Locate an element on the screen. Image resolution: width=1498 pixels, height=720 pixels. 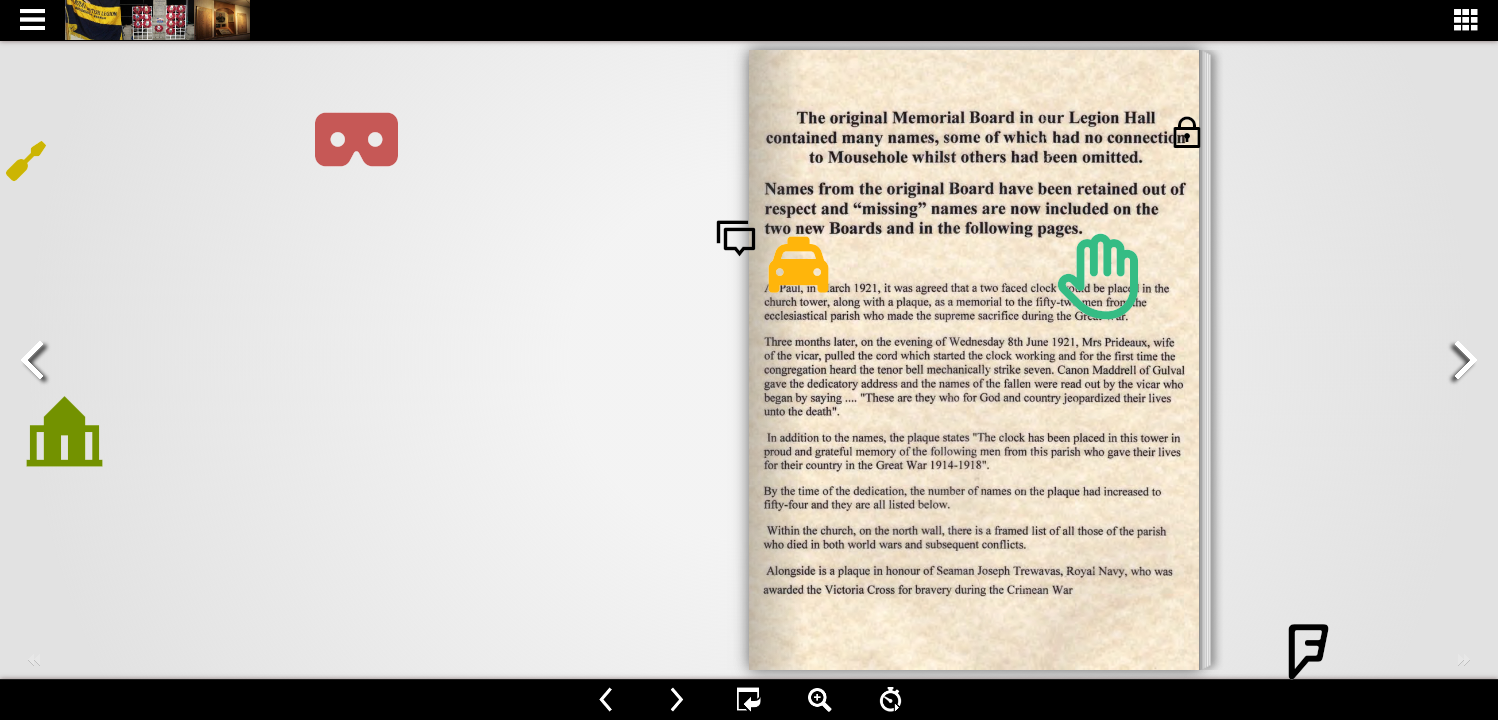
google cardboard VR viewer logo is located at coordinates (356, 139).